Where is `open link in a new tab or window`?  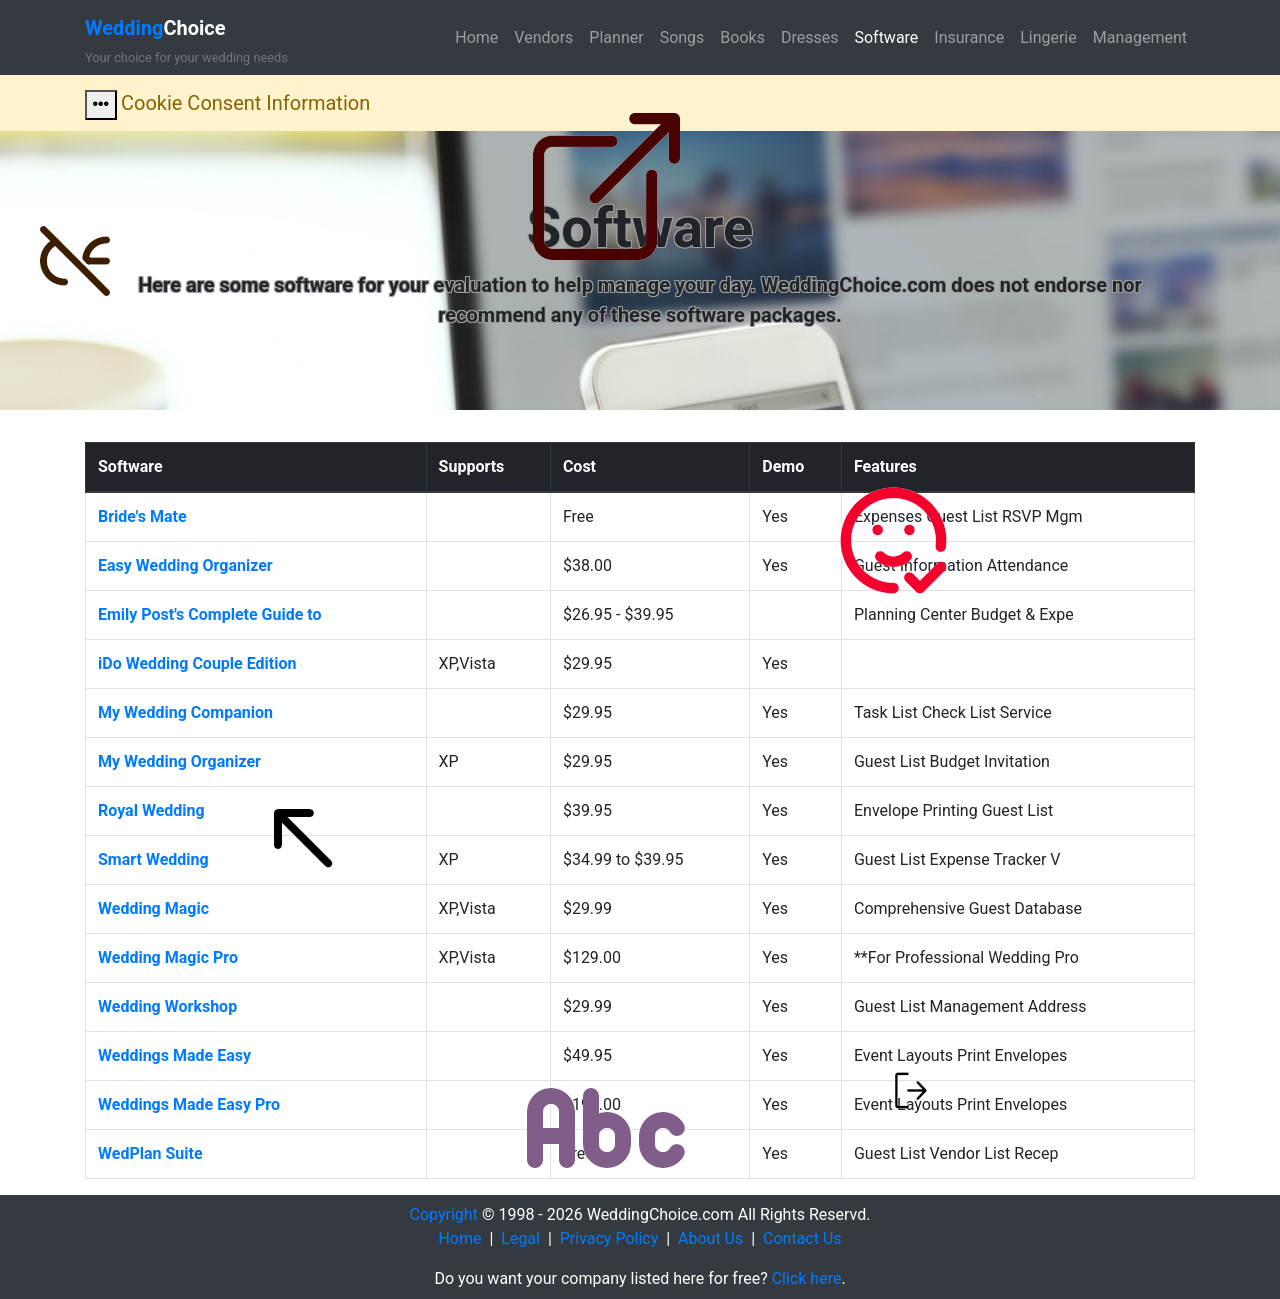 open link in a new tab or window is located at coordinates (606, 186).